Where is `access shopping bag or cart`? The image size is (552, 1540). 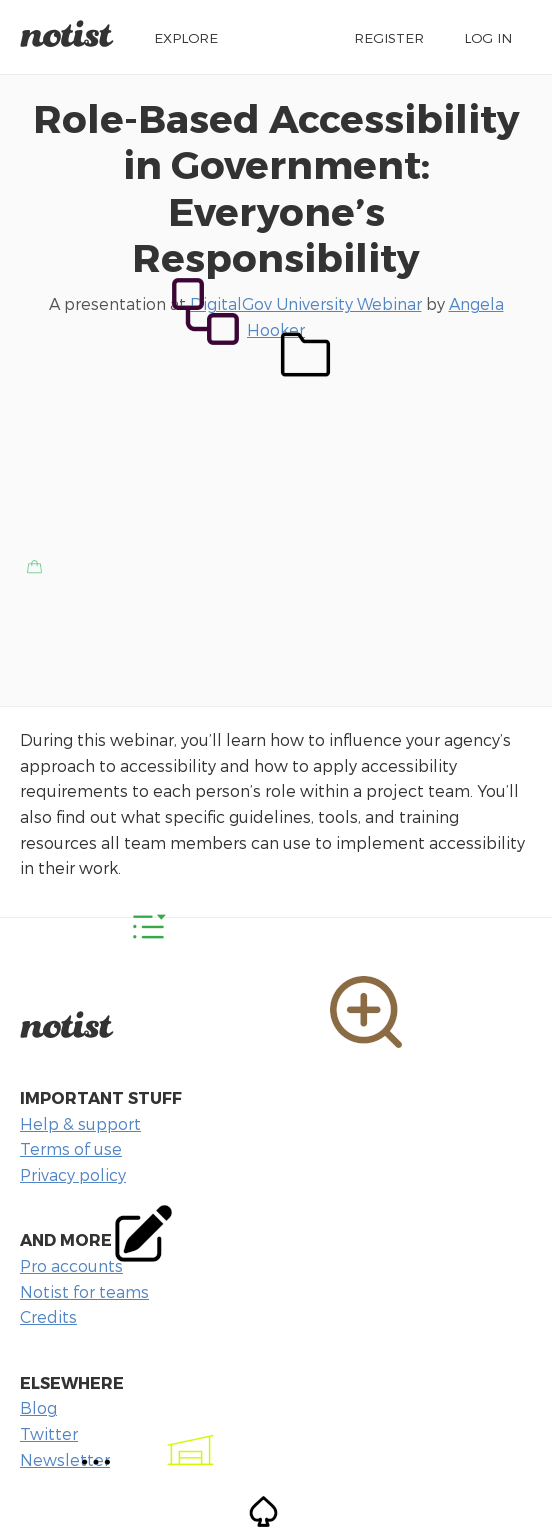
access shopping bag or cart is located at coordinates (34, 567).